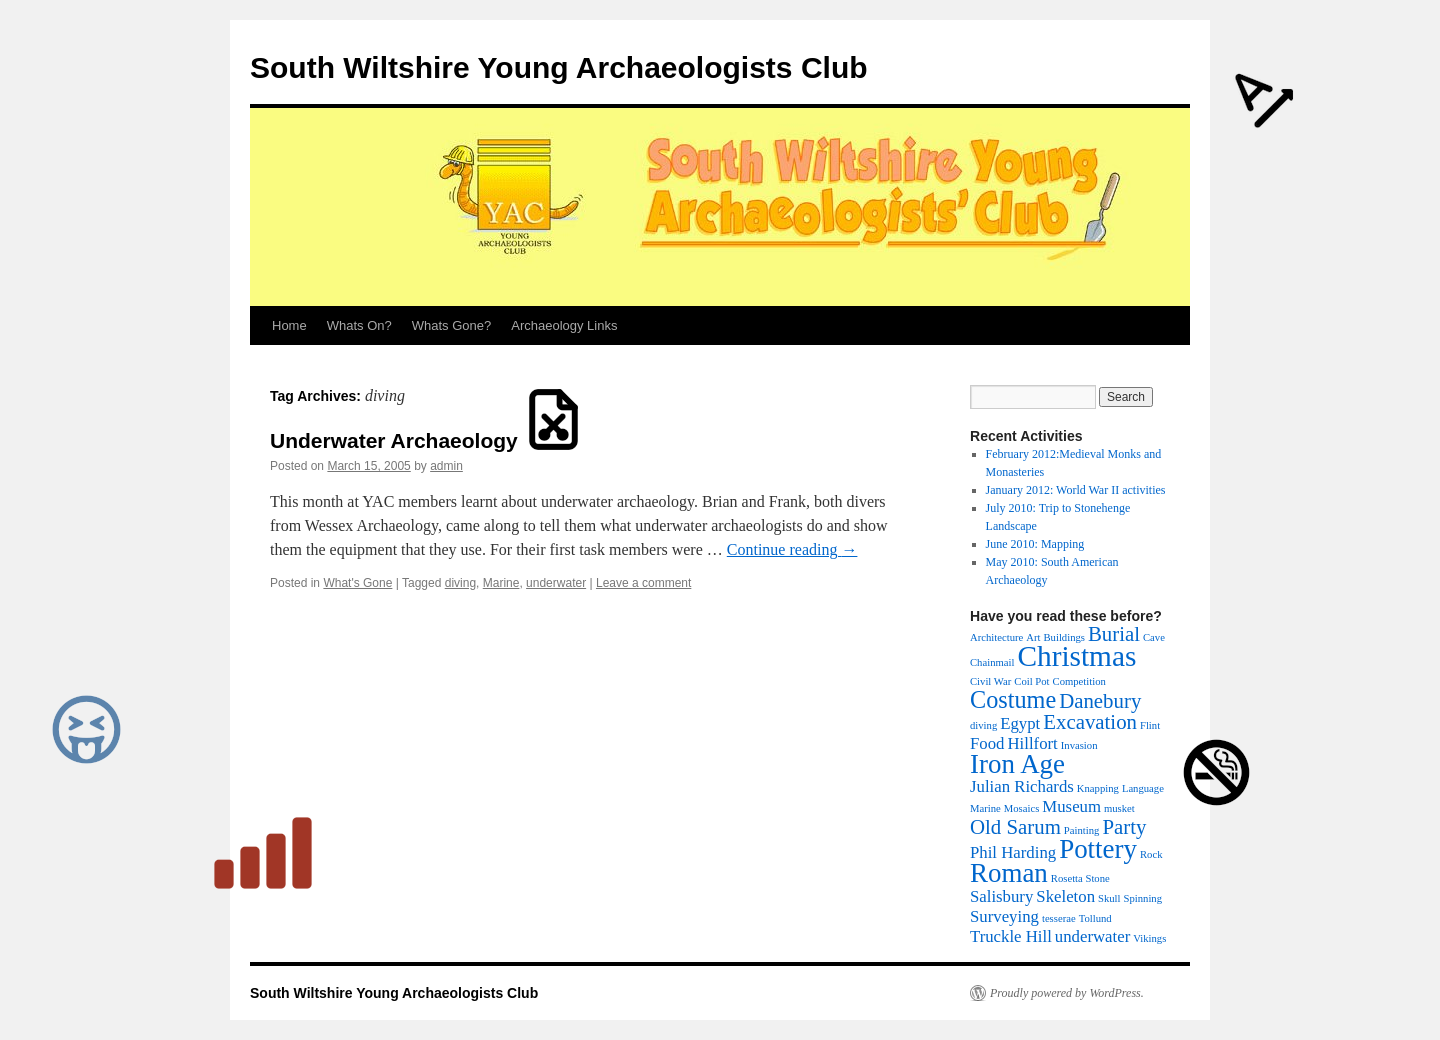 The image size is (1440, 1040). I want to click on indicates cellular signal strength, so click(263, 853).